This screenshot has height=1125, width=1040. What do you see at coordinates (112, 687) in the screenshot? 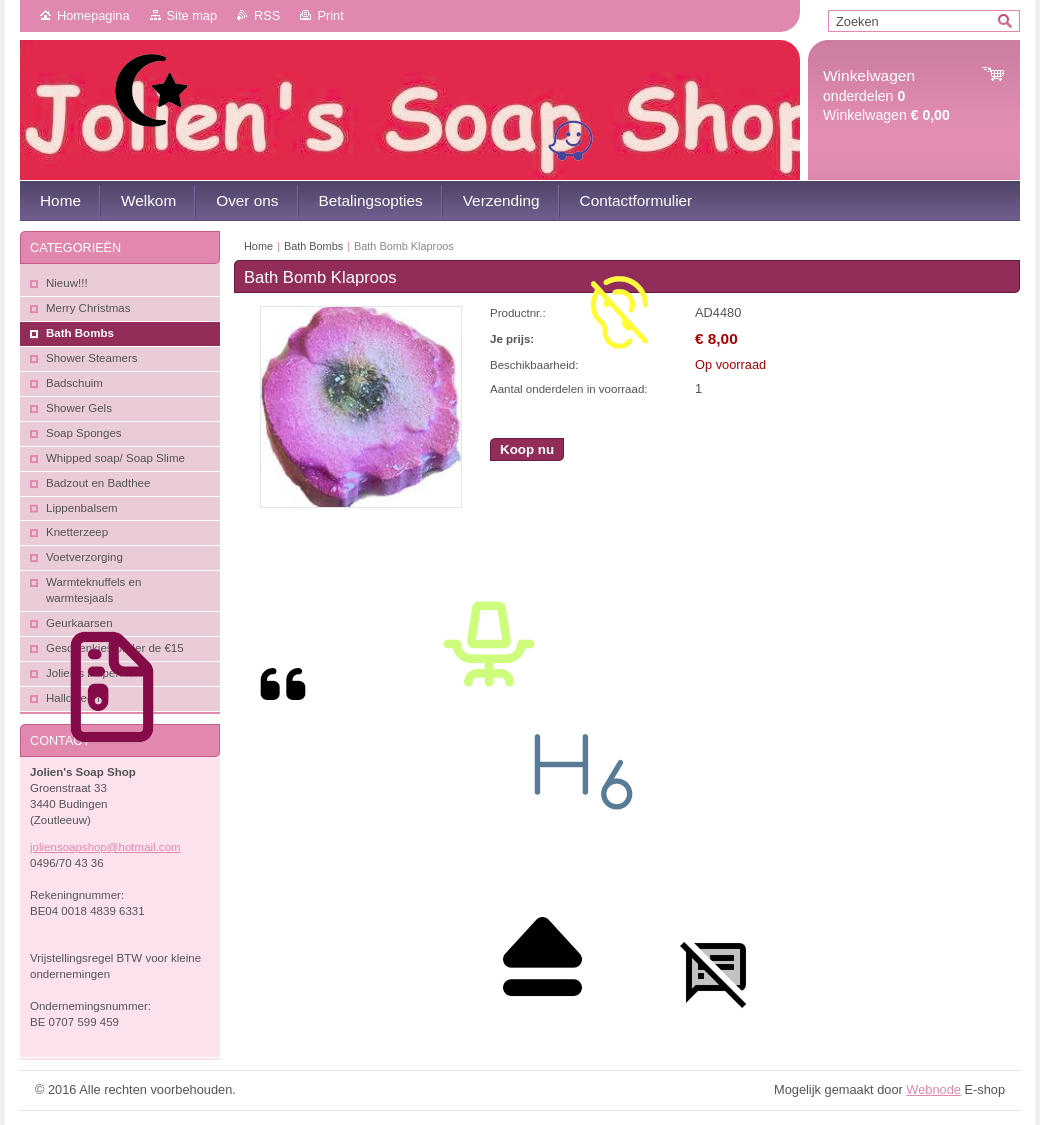
I see `compress or zip files` at bounding box center [112, 687].